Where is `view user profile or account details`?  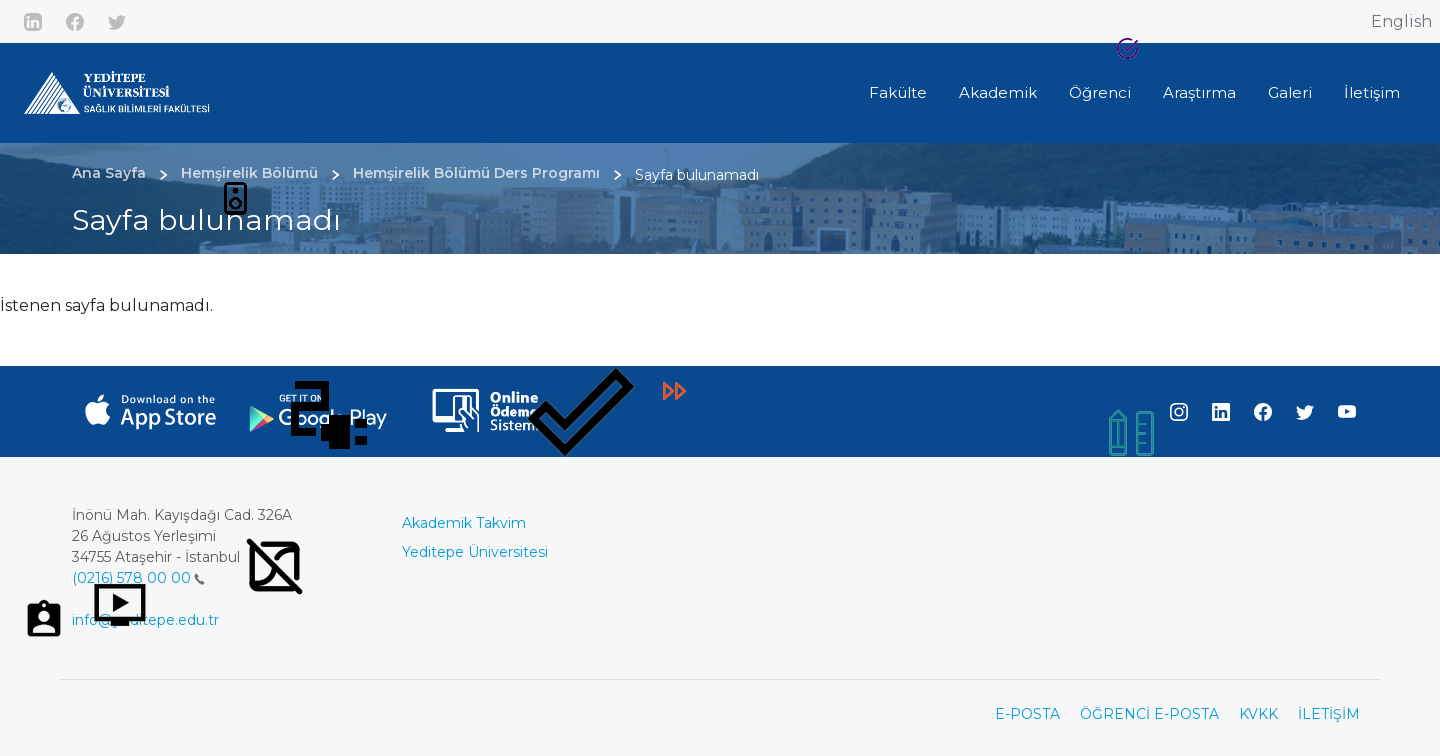 view user profile or account details is located at coordinates (44, 620).